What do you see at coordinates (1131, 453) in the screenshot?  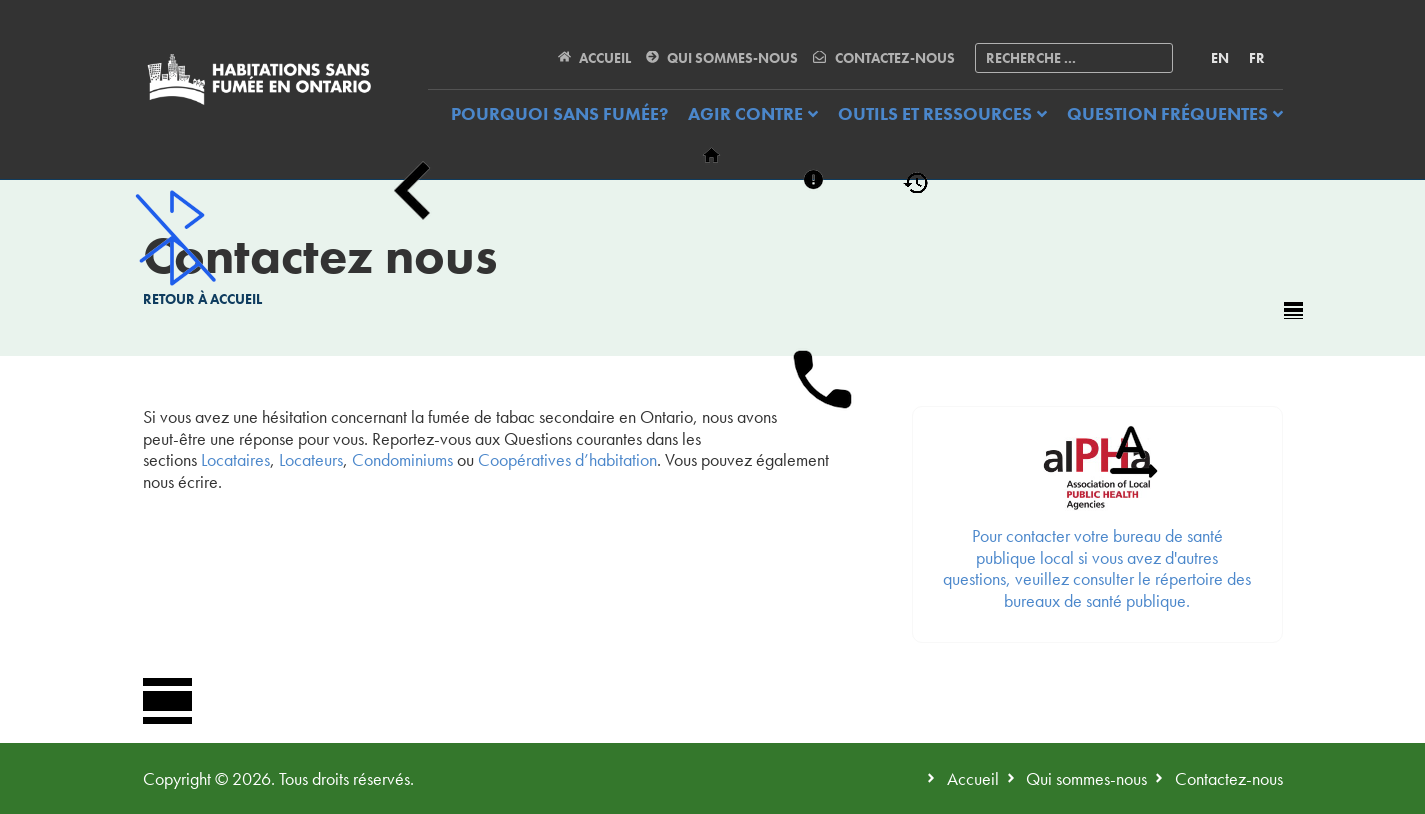 I see `set text to horizontal orientation` at bounding box center [1131, 453].